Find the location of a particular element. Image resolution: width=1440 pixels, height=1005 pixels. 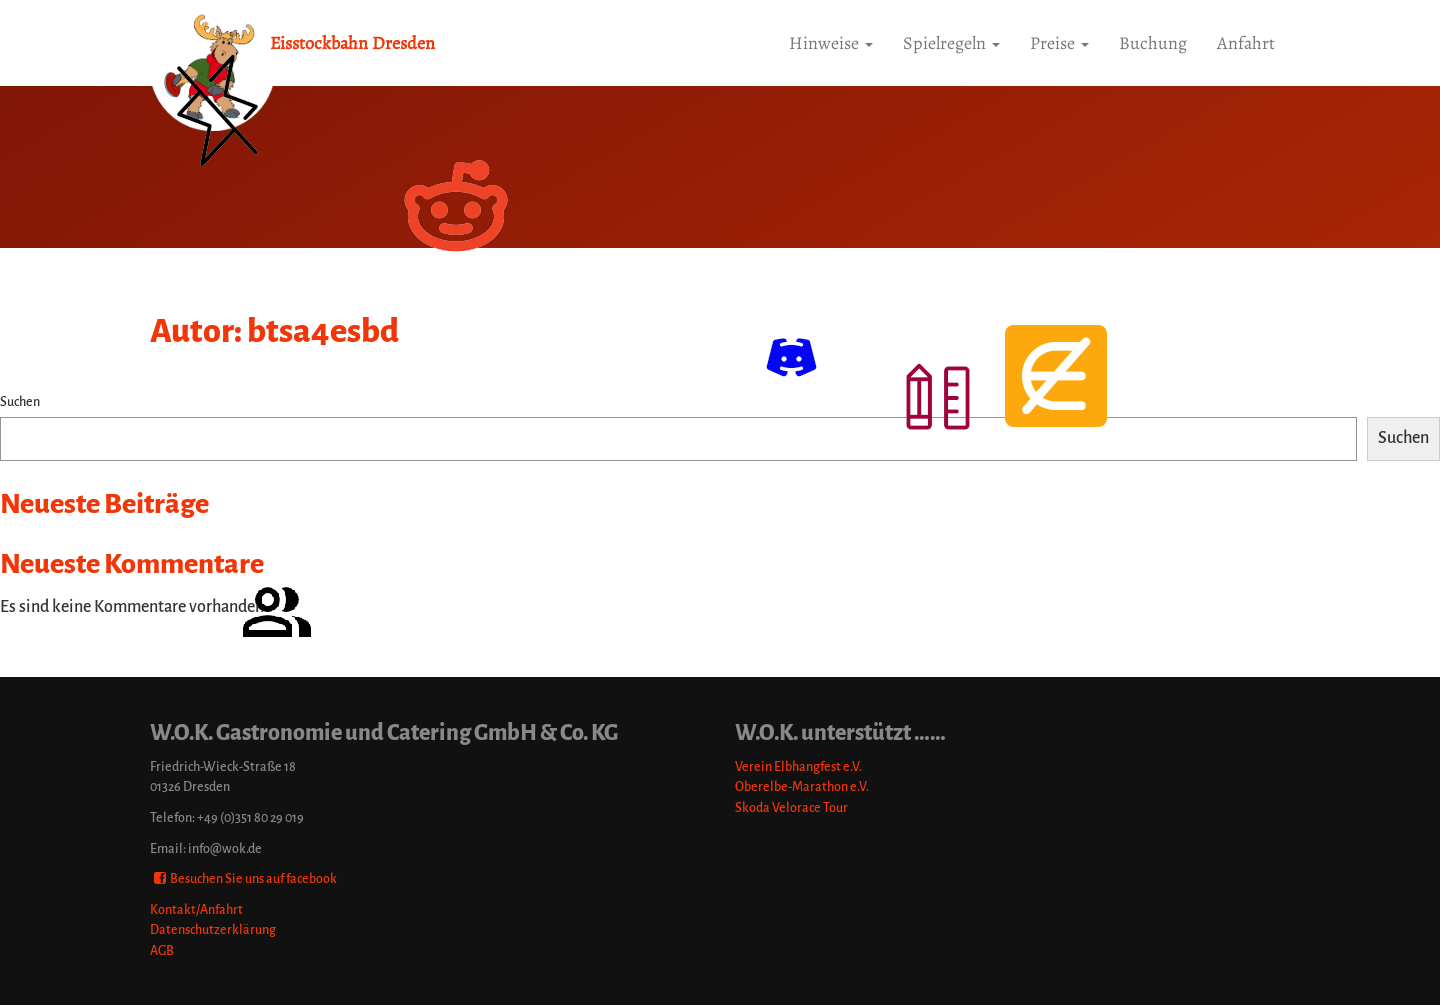

view contacts or people list is located at coordinates (277, 612).